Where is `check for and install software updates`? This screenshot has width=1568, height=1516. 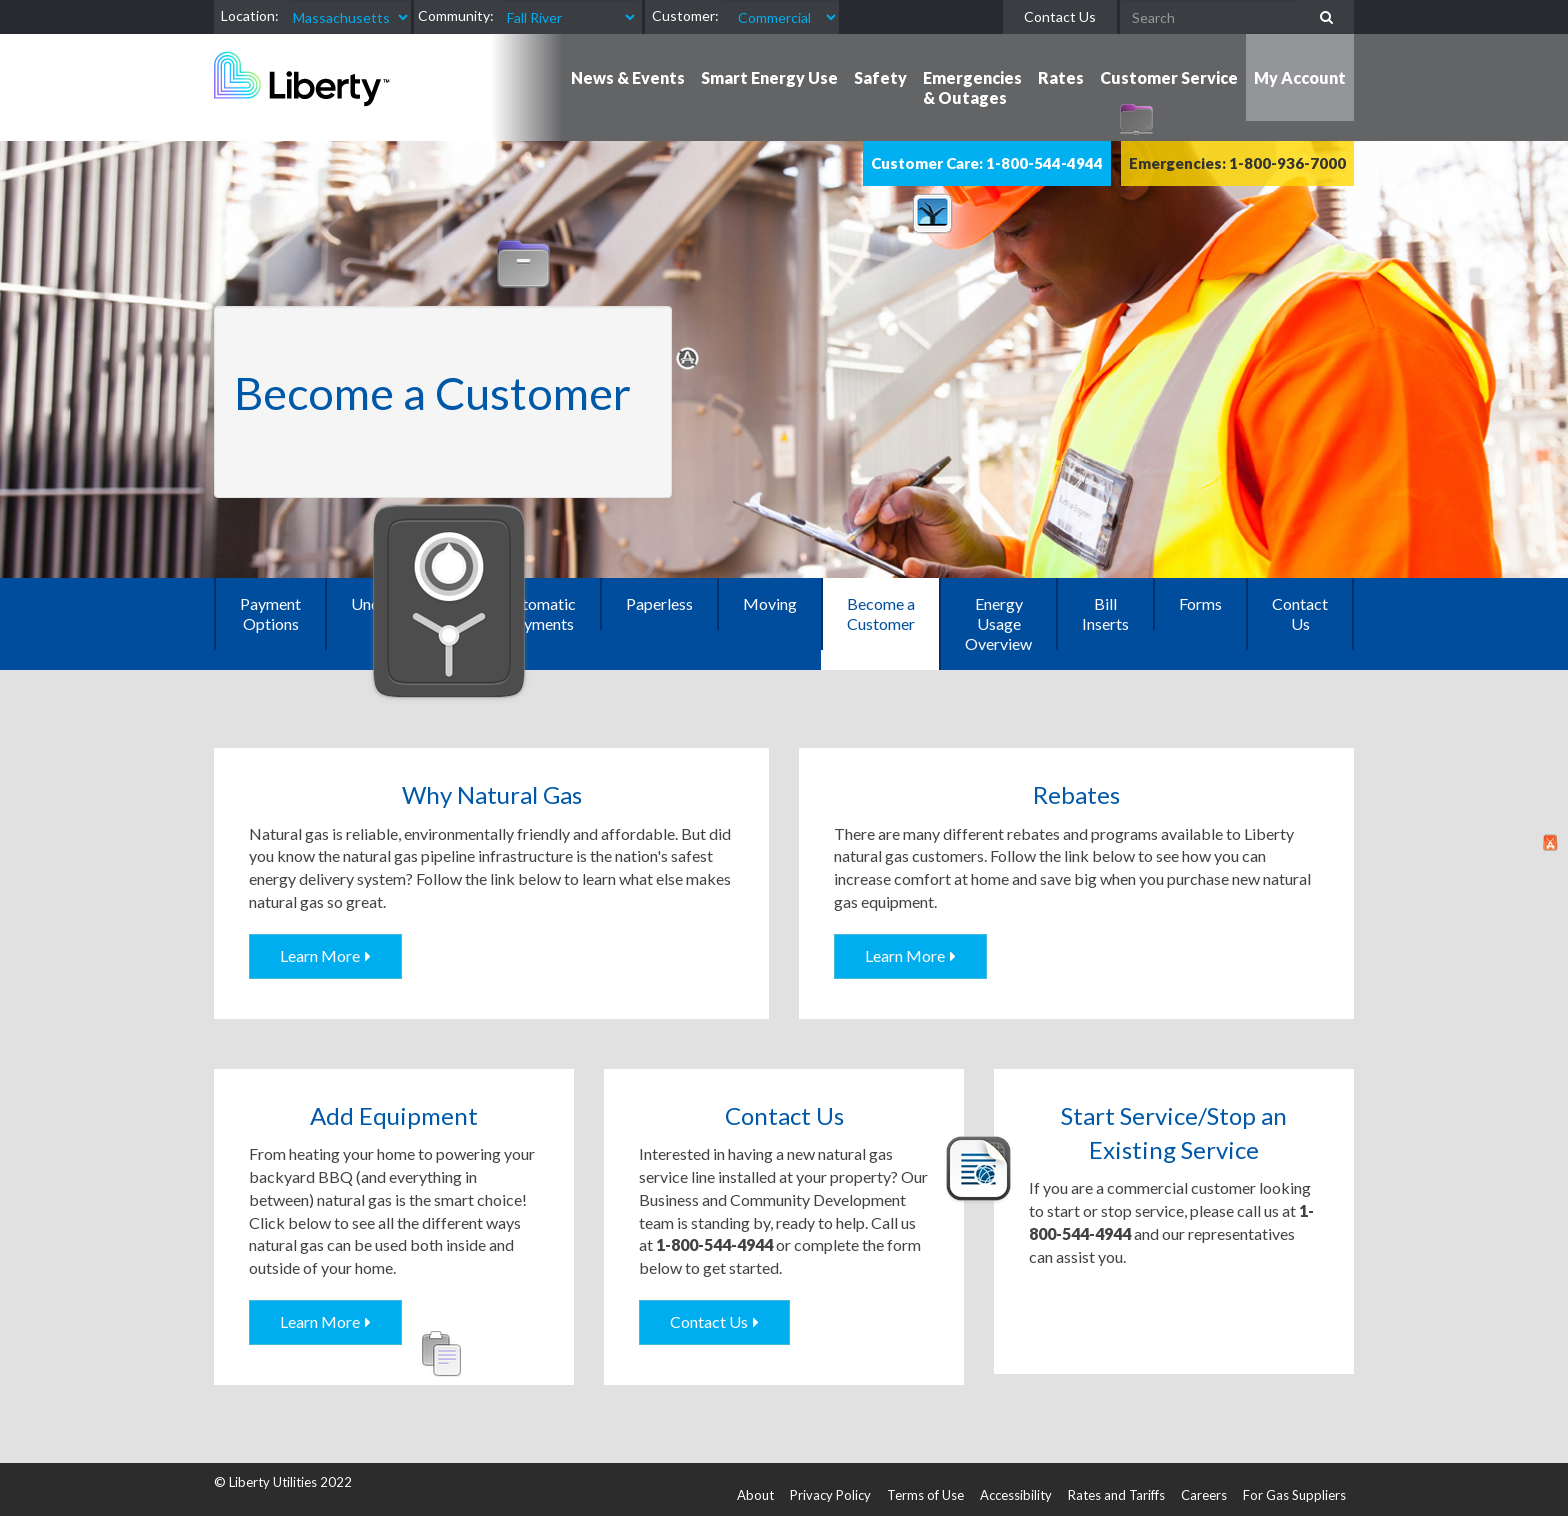
check for and install software updates is located at coordinates (687, 358).